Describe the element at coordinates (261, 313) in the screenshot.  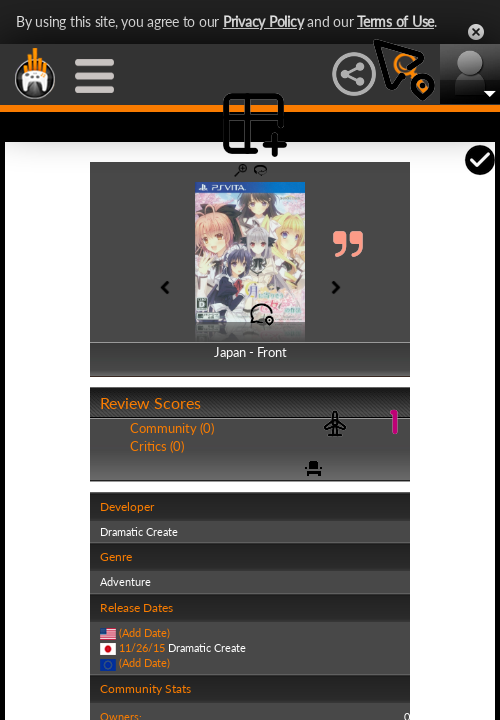
I see `pin a conversation to a location` at that location.